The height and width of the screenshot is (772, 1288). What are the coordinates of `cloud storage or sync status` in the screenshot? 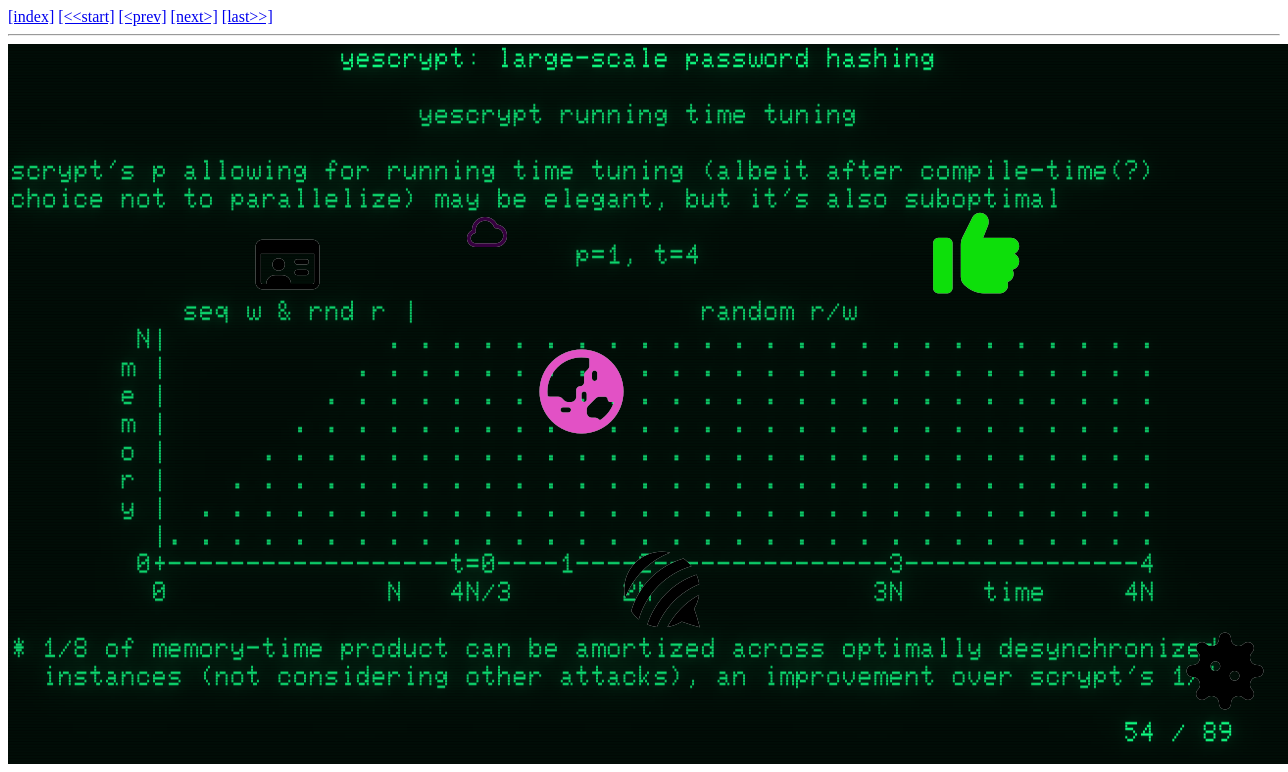 It's located at (487, 232).